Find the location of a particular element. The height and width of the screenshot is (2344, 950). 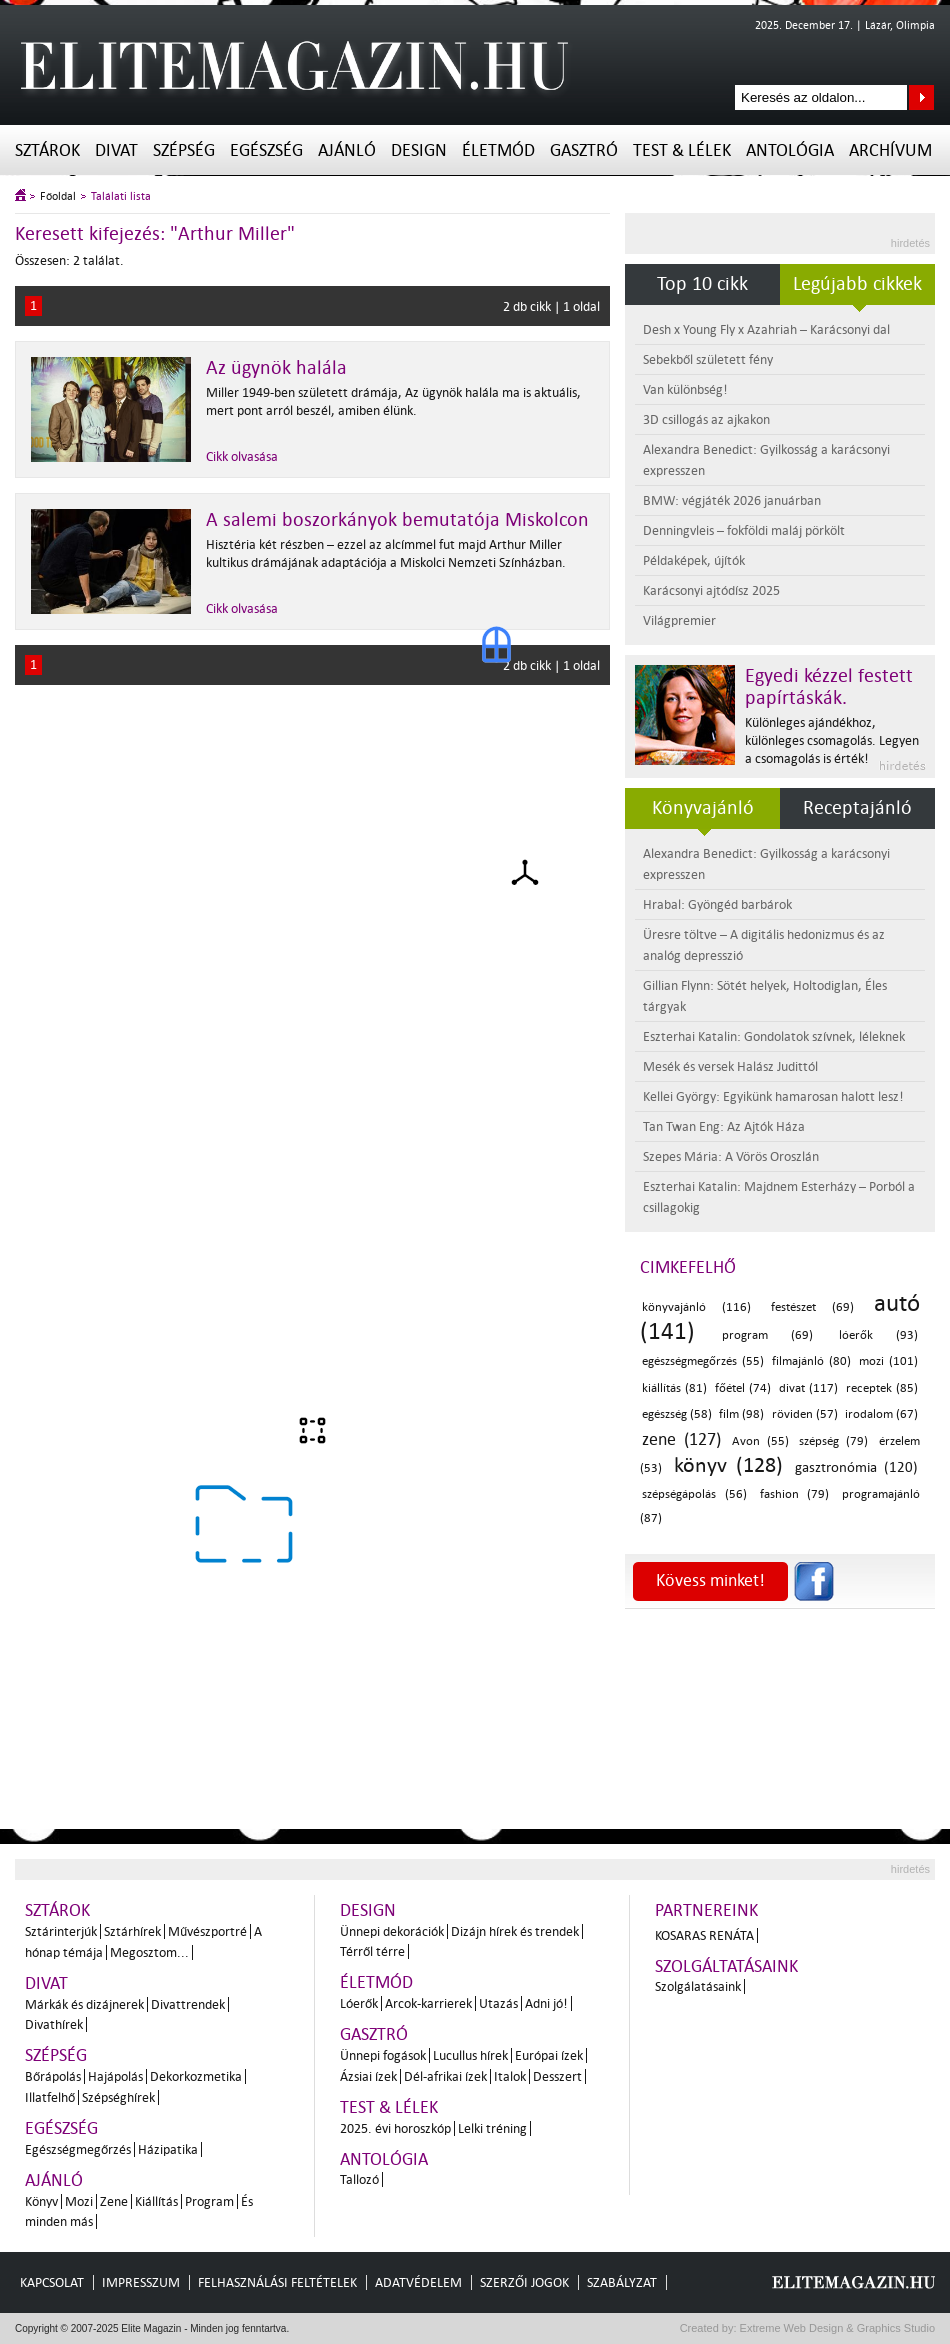

open a new window is located at coordinates (496, 644).